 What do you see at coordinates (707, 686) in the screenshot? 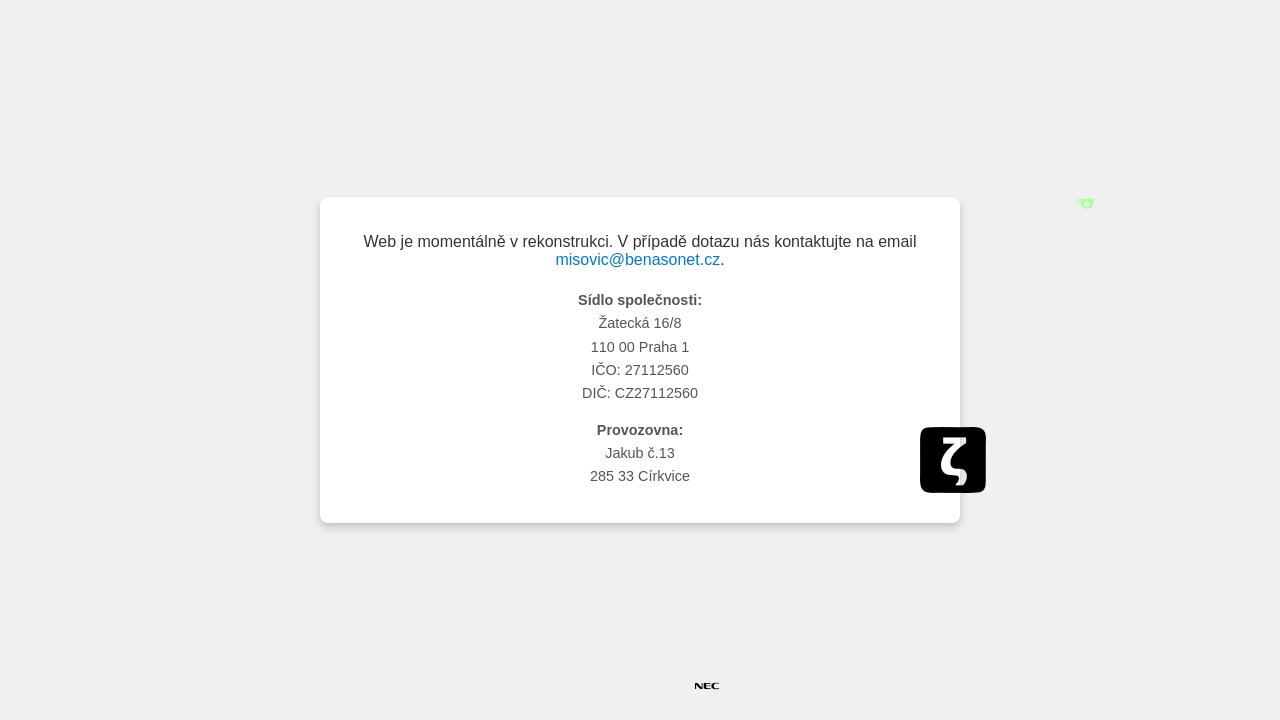
I see `NEC corporation brand logo` at bounding box center [707, 686].